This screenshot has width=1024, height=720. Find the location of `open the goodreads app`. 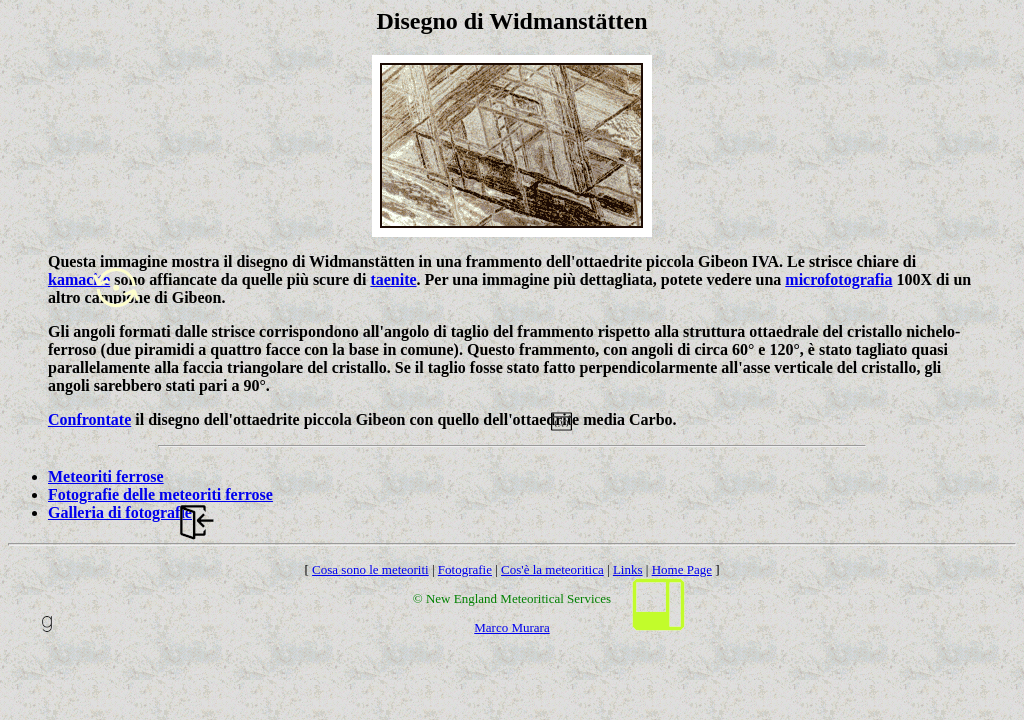

open the goodreads app is located at coordinates (47, 624).